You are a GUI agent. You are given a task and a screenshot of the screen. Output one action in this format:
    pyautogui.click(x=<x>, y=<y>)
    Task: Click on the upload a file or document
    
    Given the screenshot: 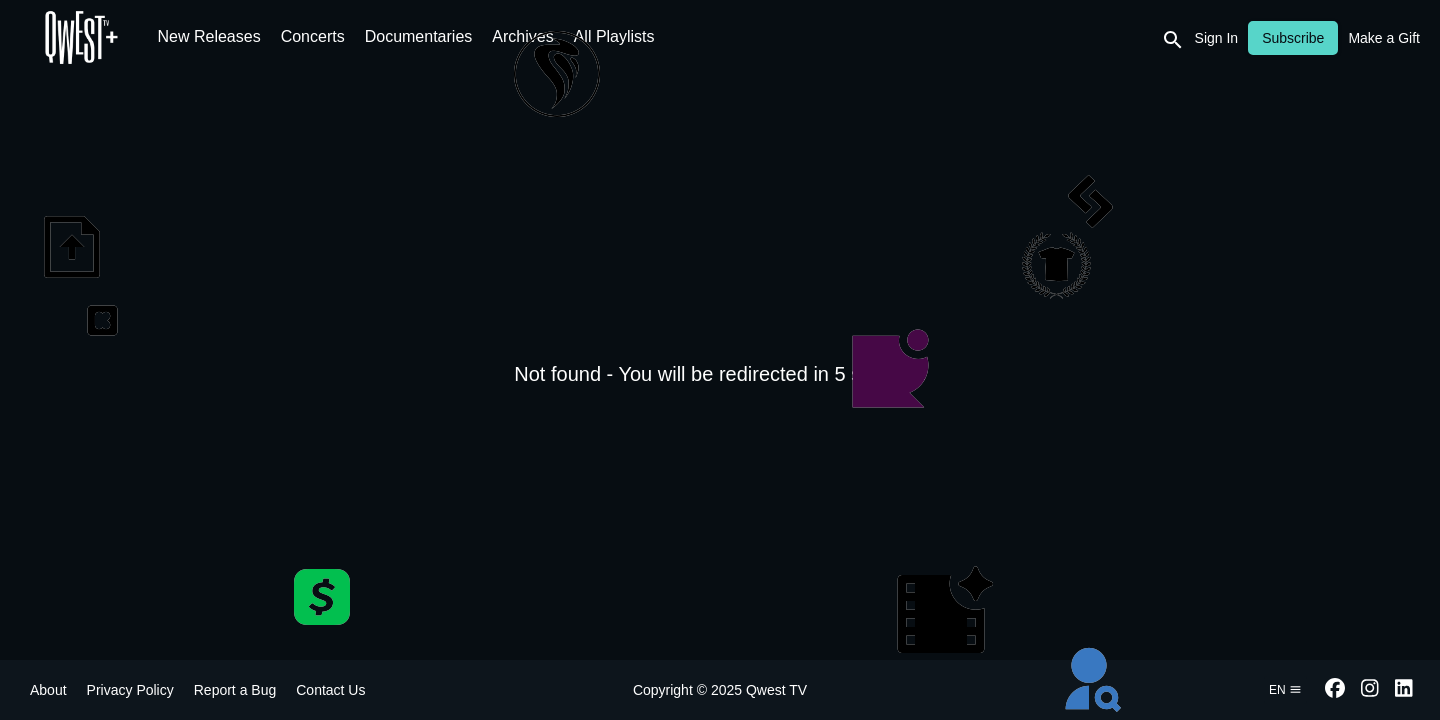 What is the action you would take?
    pyautogui.click(x=72, y=247)
    